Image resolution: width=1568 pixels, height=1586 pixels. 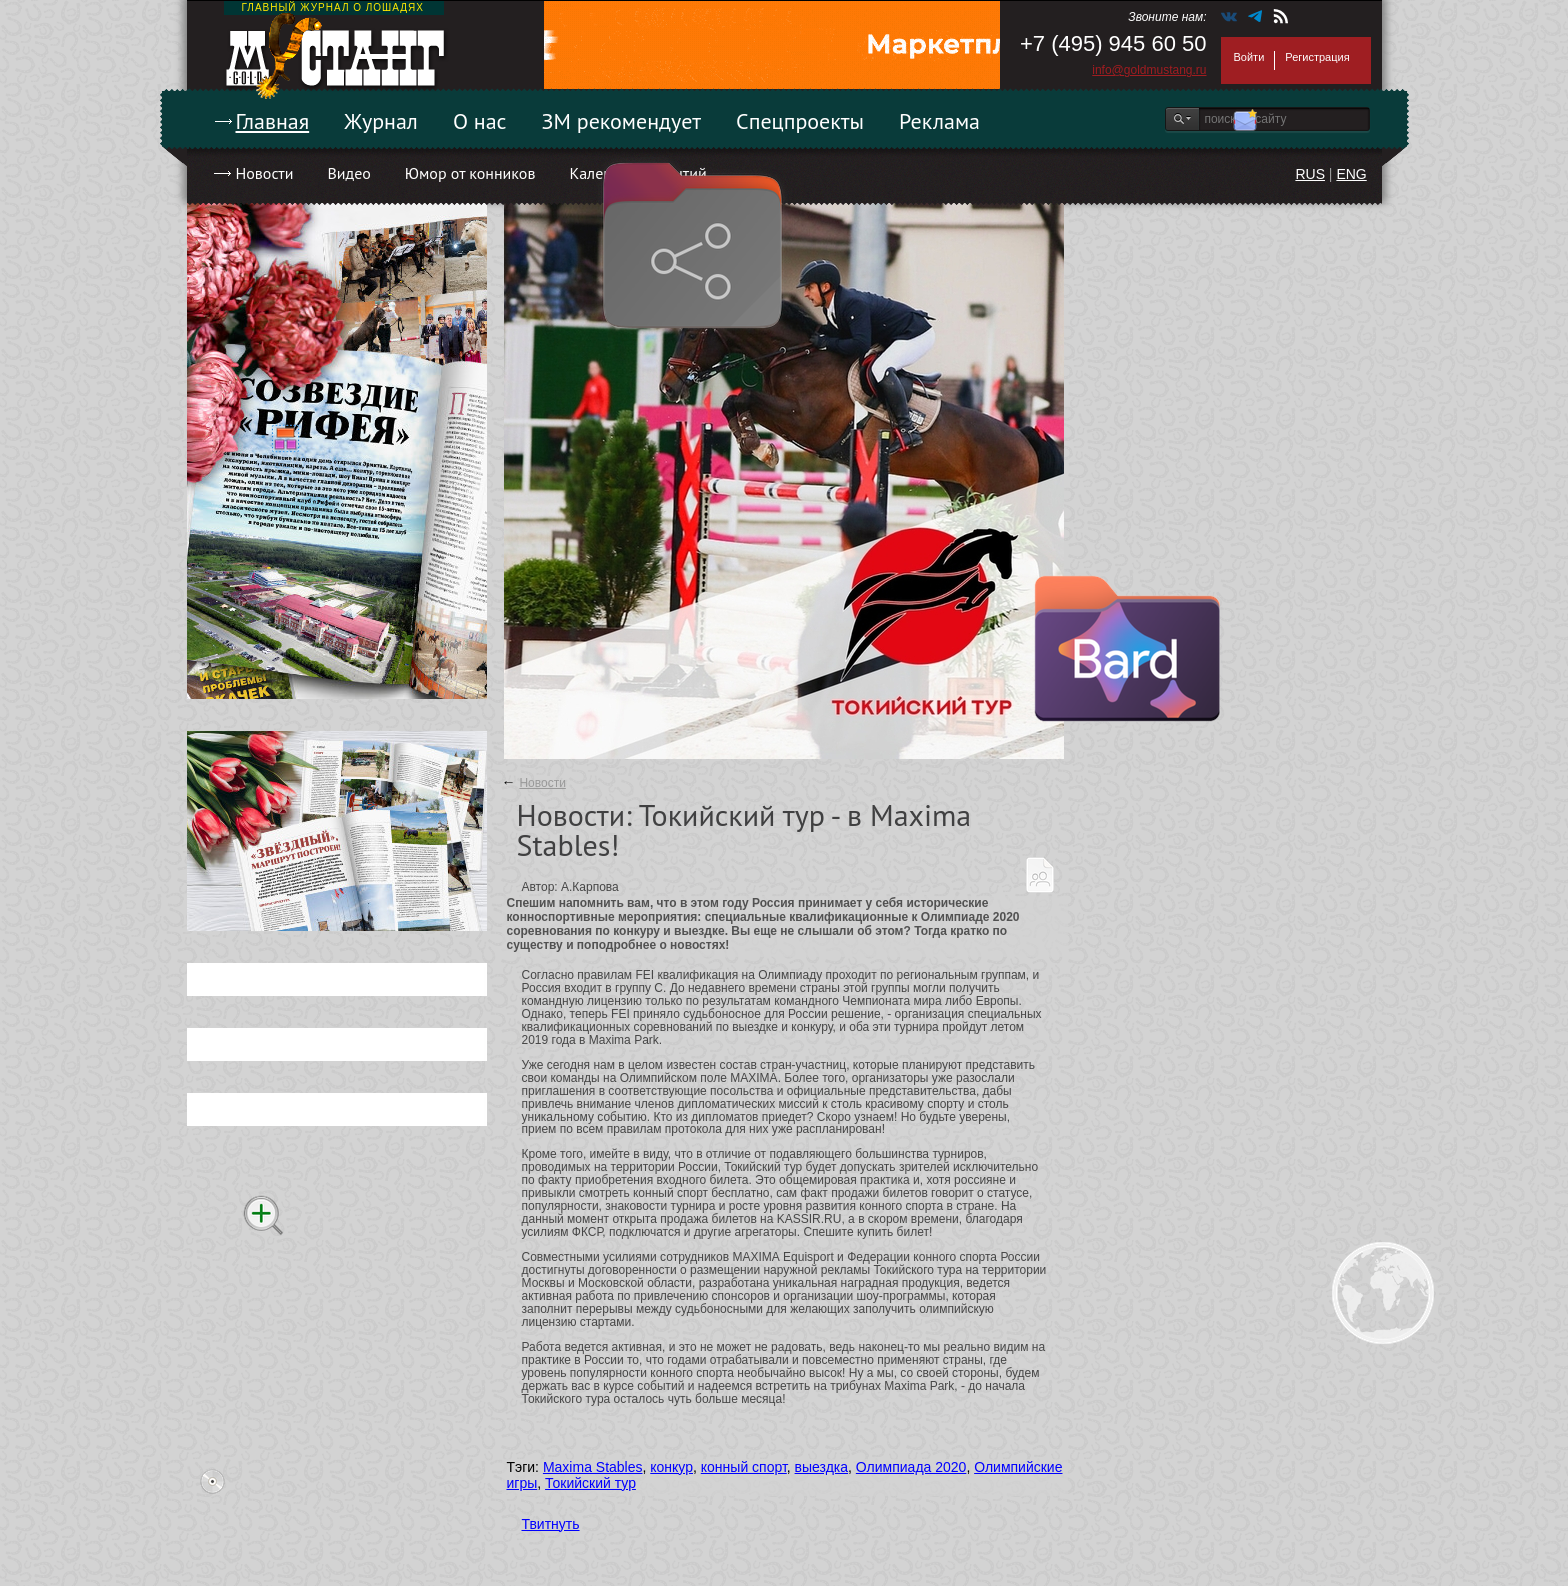 I want to click on indicates a DVD-RAM disc or optical media device, so click(x=212, y=1481).